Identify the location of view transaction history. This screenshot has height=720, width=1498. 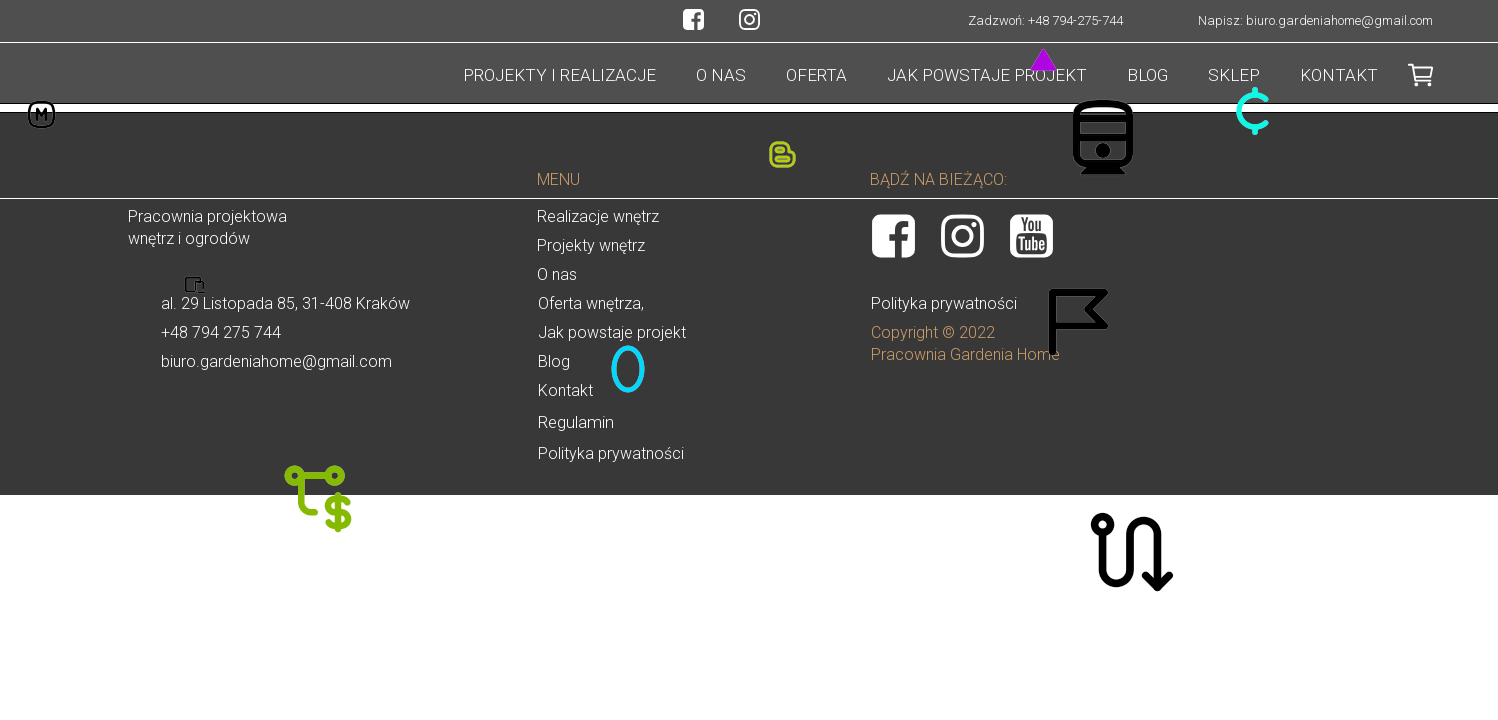
(318, 499).